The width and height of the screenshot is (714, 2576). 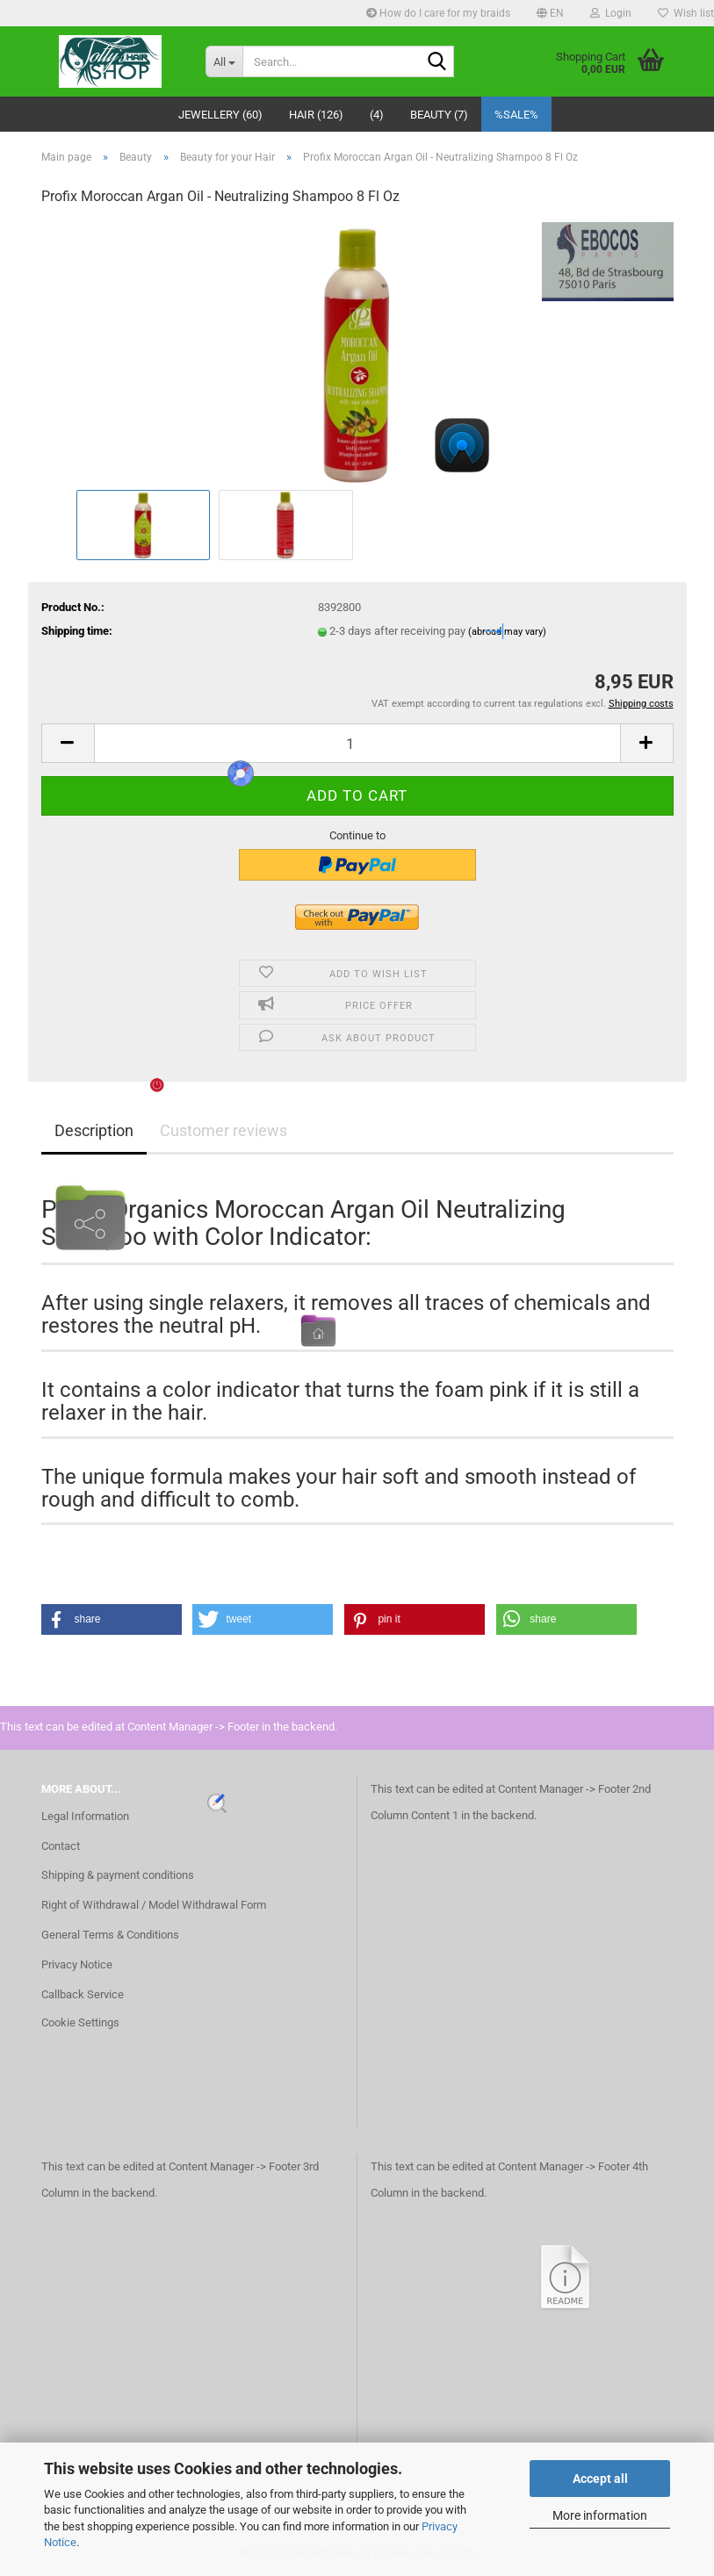 What do you see at coordinates (462, 445) in the screenshot?
I see `open airdrop to share files wirelessly` at bounding box center [462, 445].